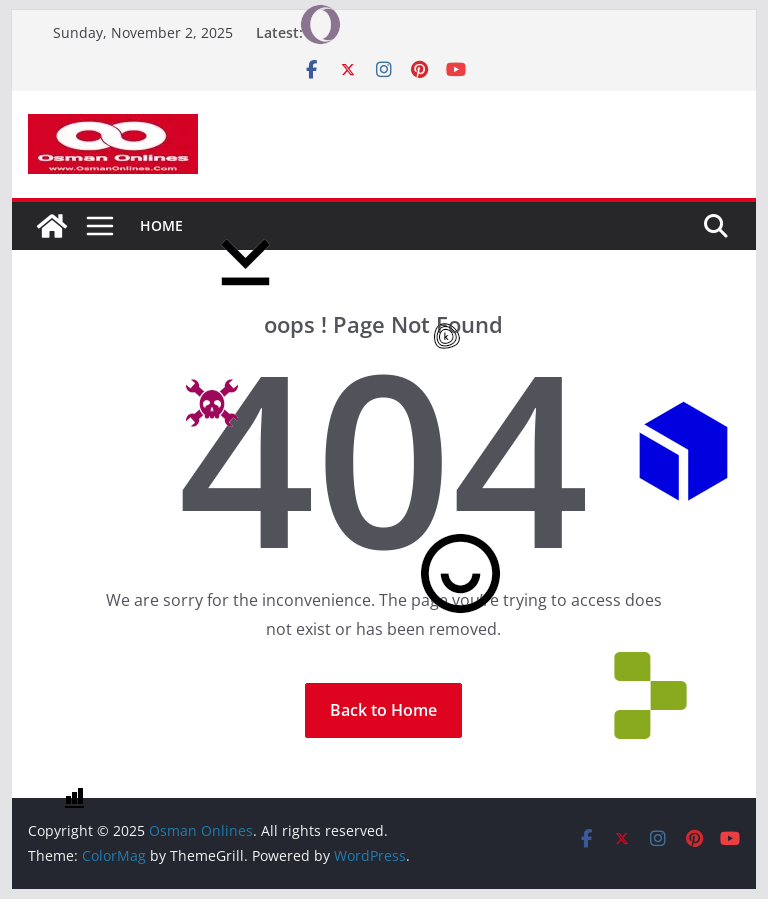 This screenshot has width=768, height=899. Describe the element at coordinates (447, 336) in the screenshot. I see `visit the Keep a Changelog website` at that location.